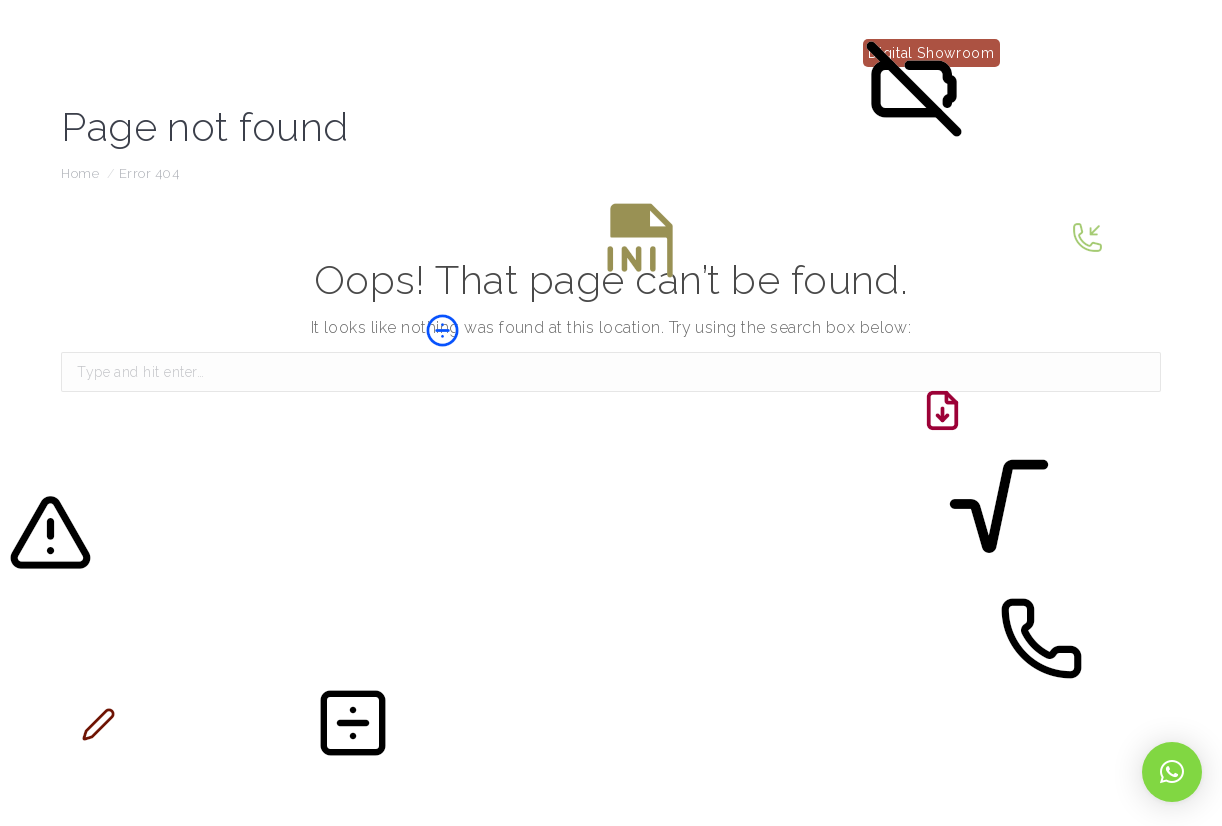 The image size is (1222, 826). What do you see at coordinates (942, 410) in the screenshot?
I see `download a file to your device` at bounding box center [942, 410].